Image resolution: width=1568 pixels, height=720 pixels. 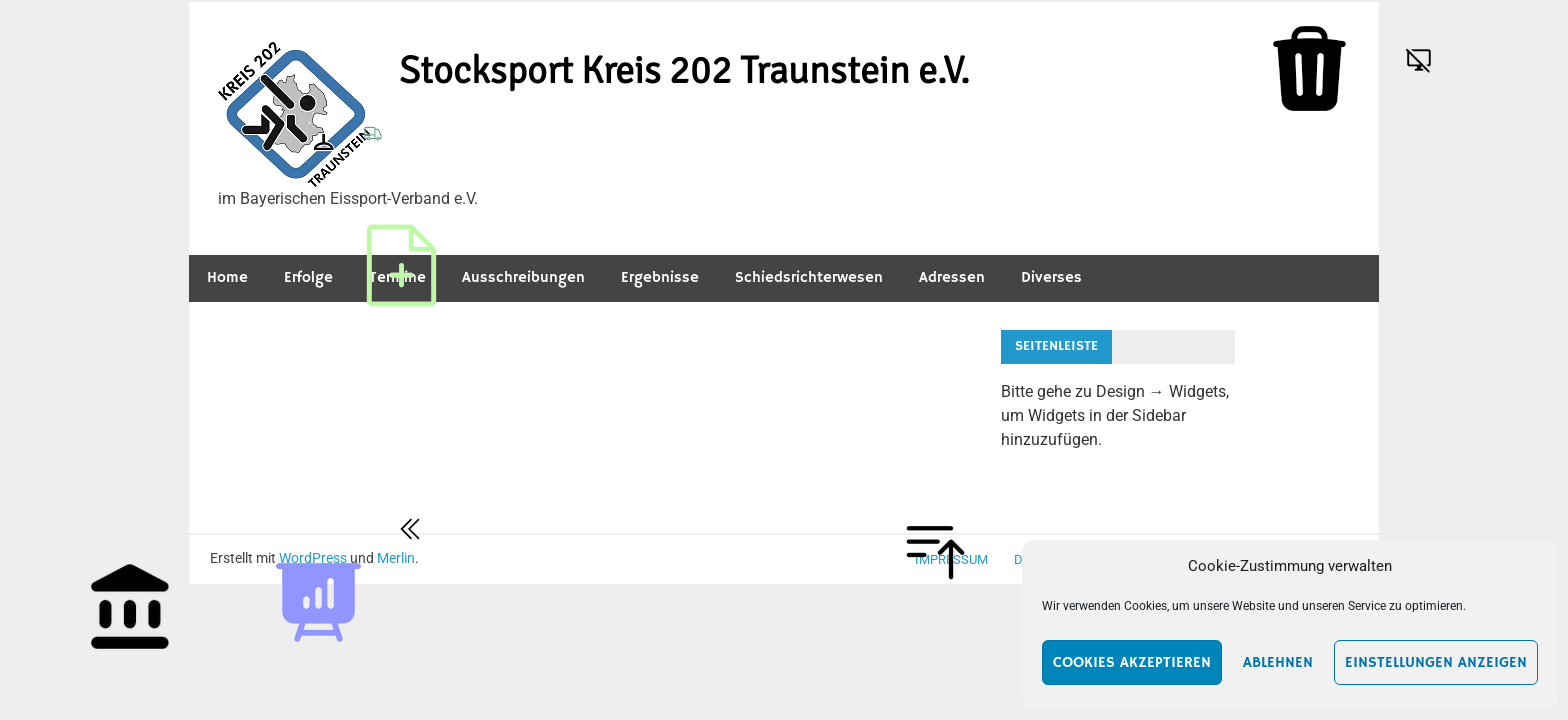 I want to click on view presentation or slideshow, so click(x=318, y=602).